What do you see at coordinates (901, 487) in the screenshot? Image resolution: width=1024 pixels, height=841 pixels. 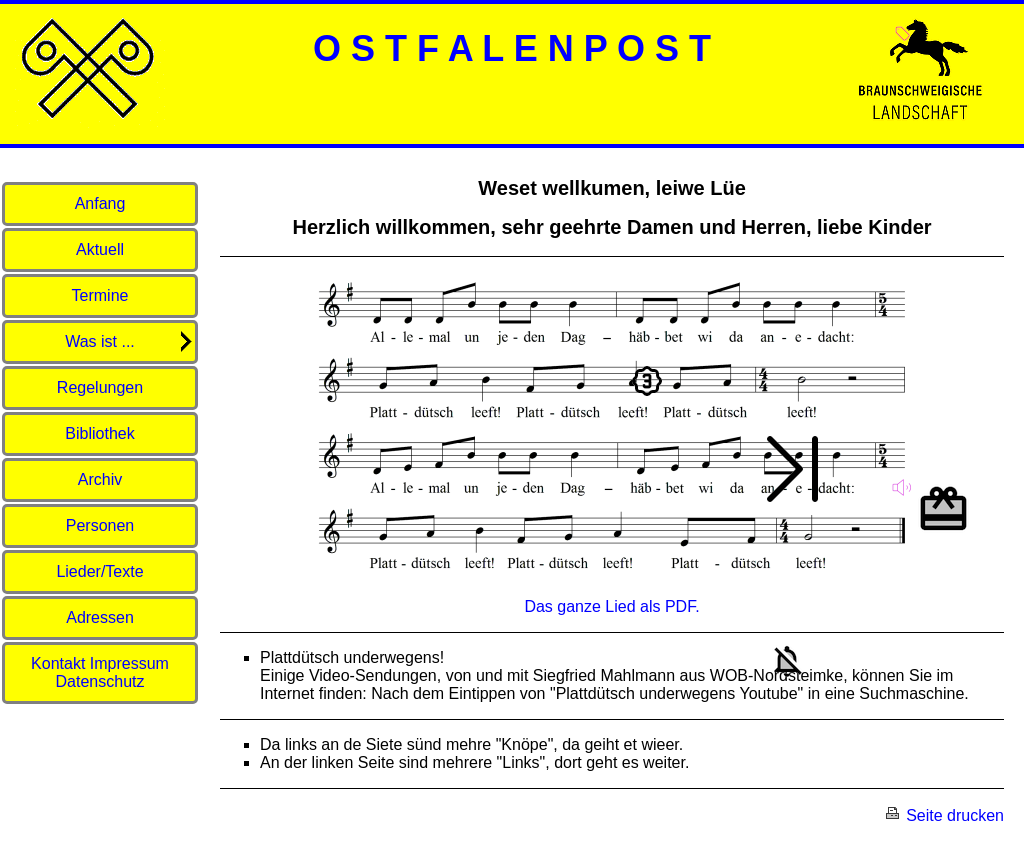 I see `increase or adjust volume level` at bounding box center [901, 487].